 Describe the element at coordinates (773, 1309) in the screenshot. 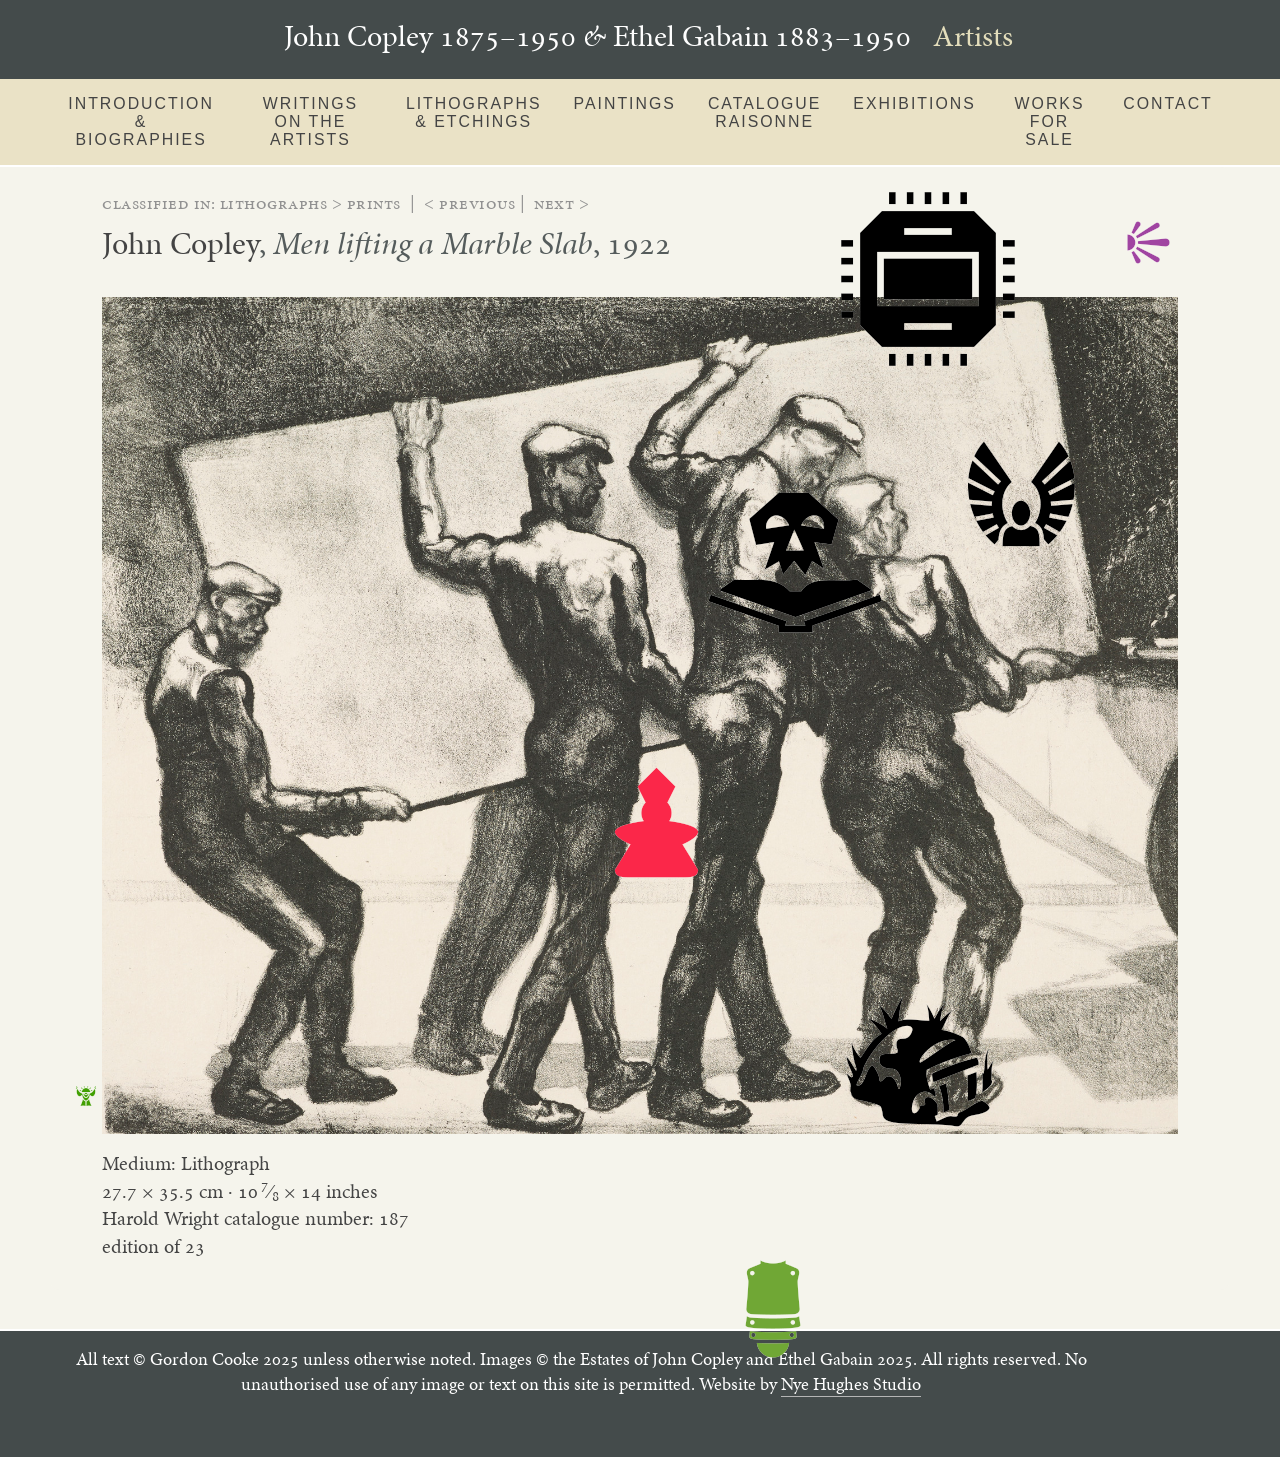

I see `equip body armor to your character` at that location.